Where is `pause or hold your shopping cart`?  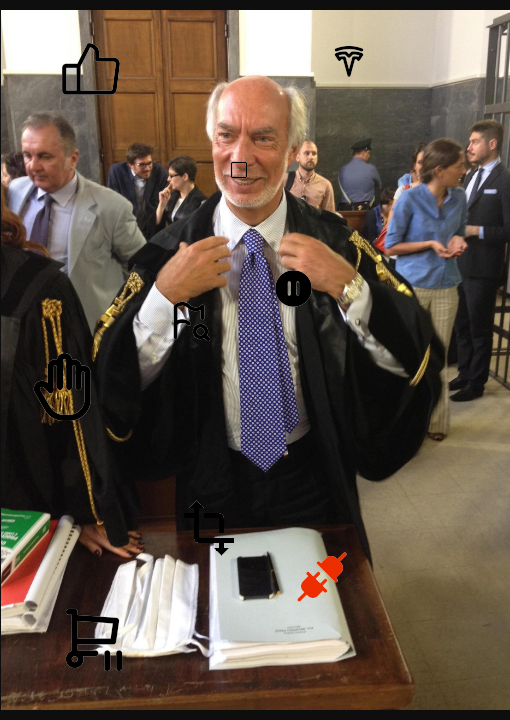 pause or hold your shopping cart is located at coordinates (92, 638).